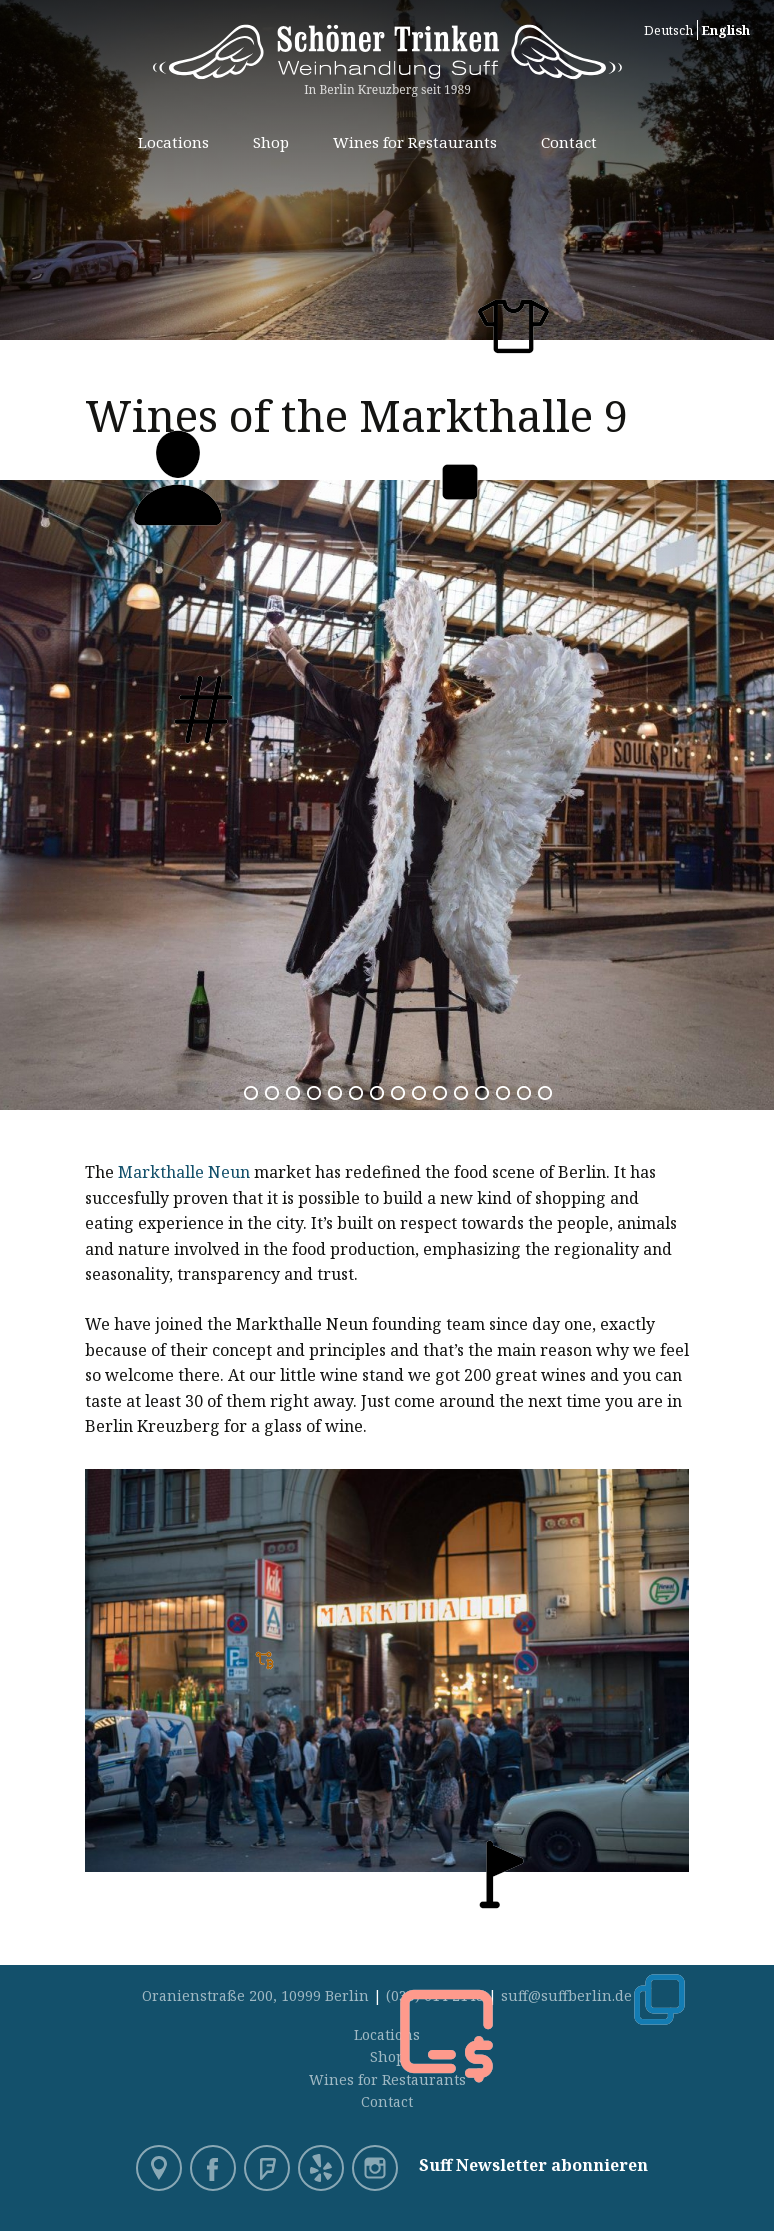  I want to click on view bitcoin transaction history, so click(264, 1660).